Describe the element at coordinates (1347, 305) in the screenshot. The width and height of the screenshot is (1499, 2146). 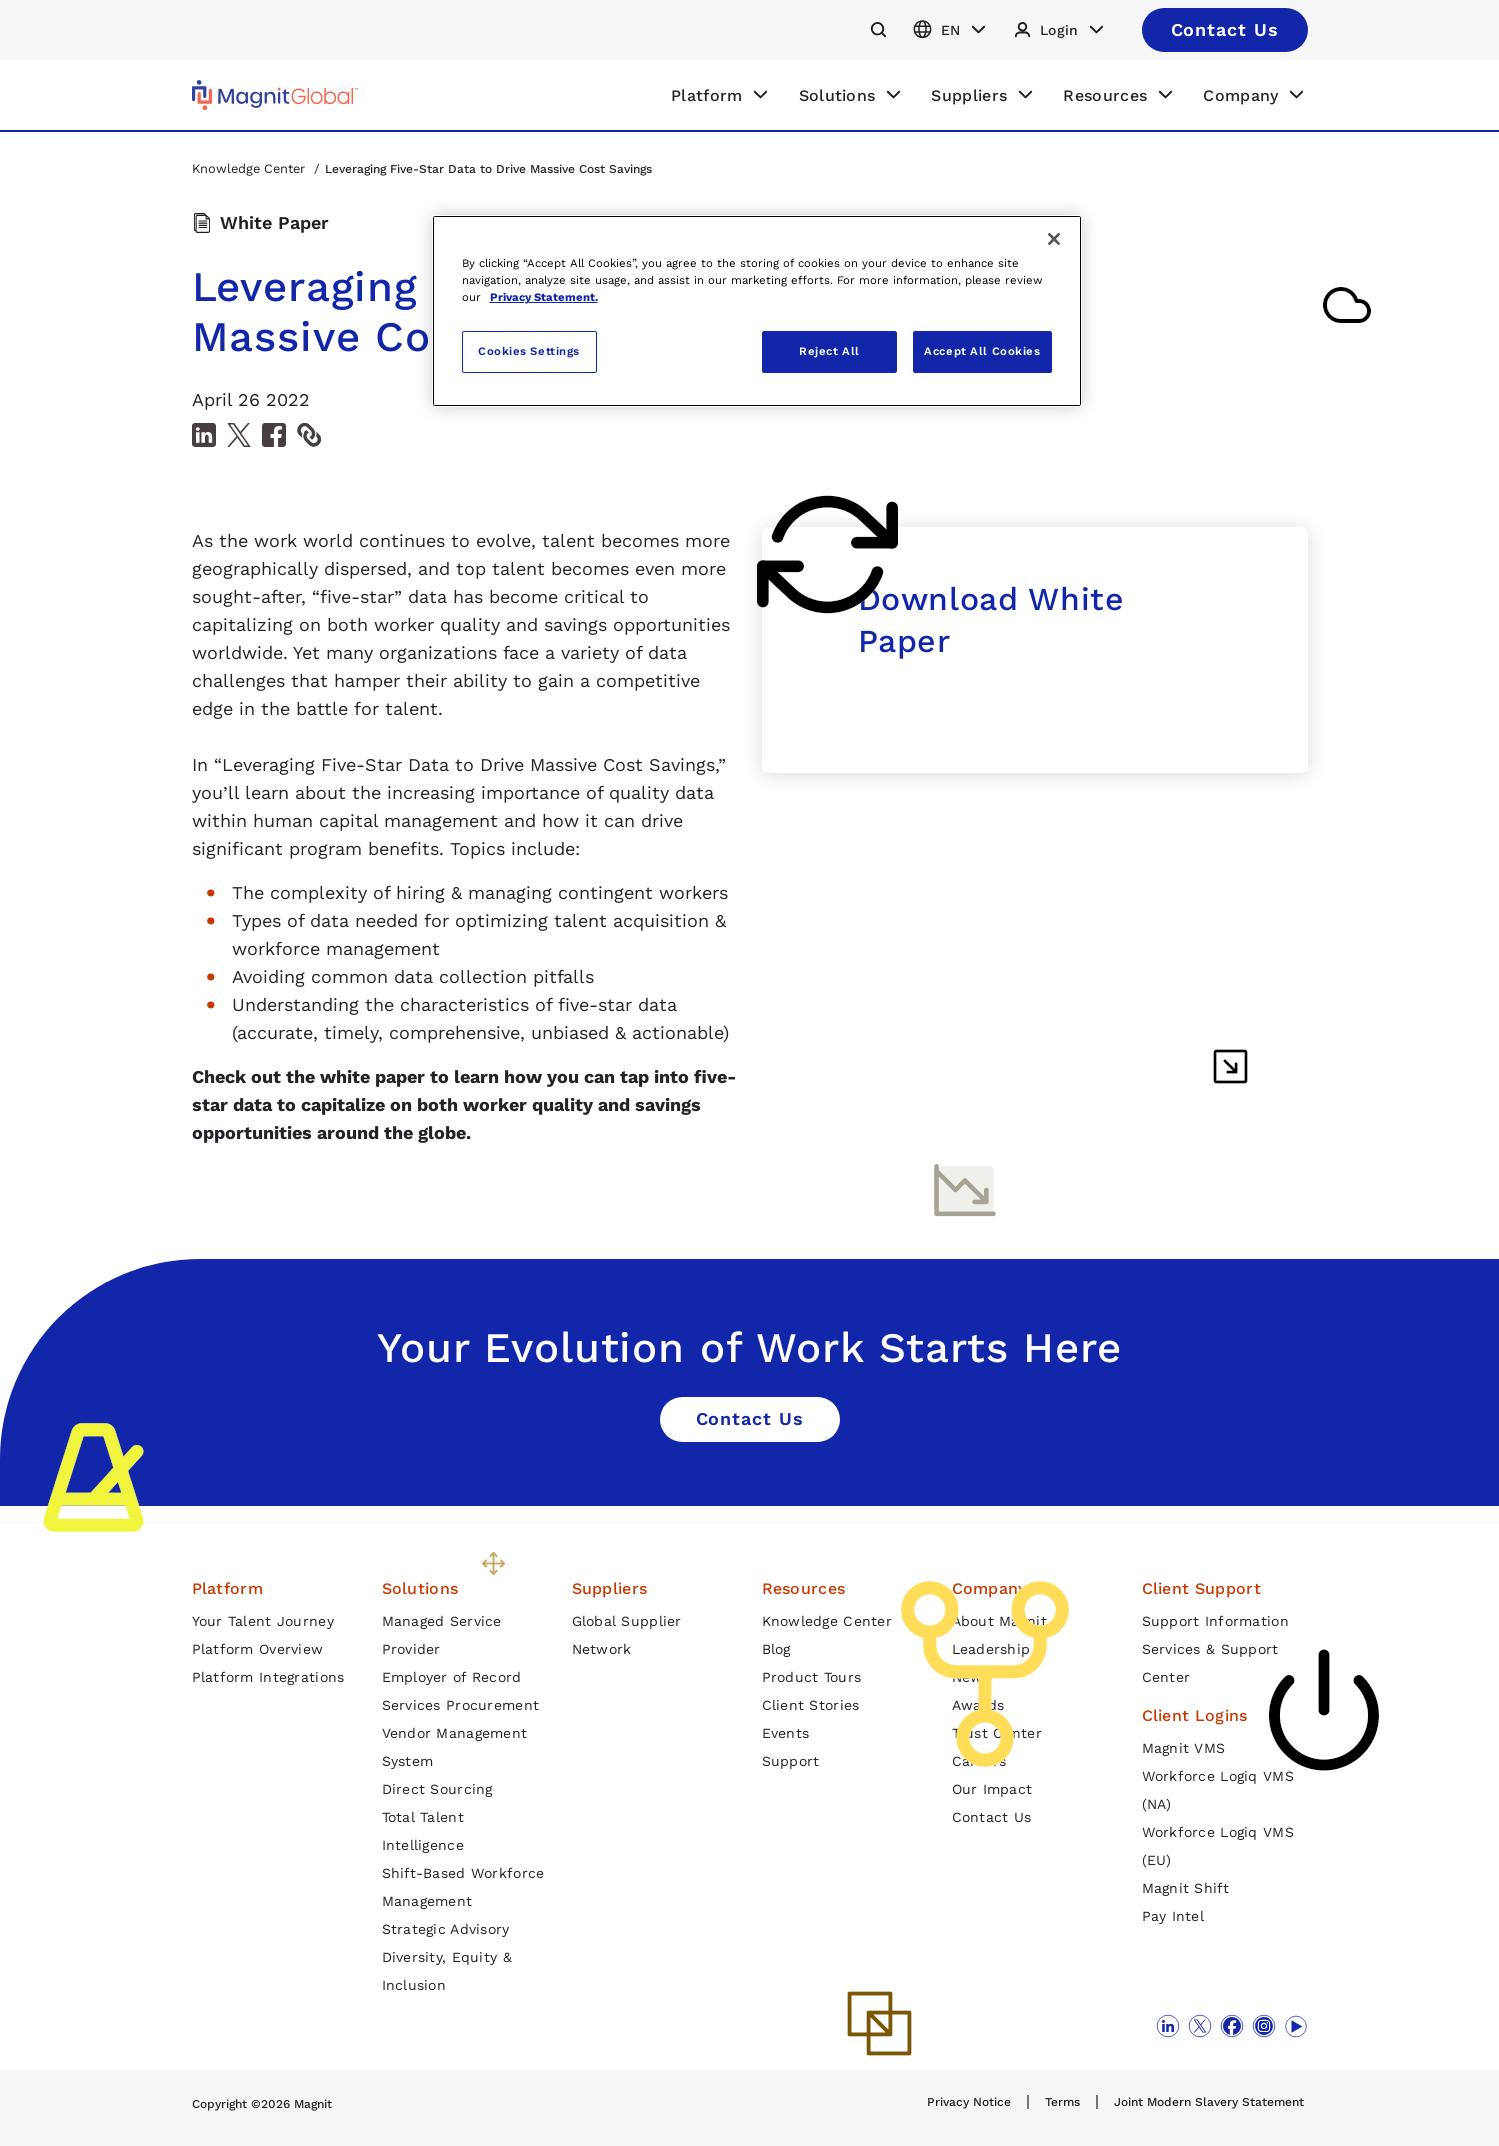
I see `access cloud storage` at that location.